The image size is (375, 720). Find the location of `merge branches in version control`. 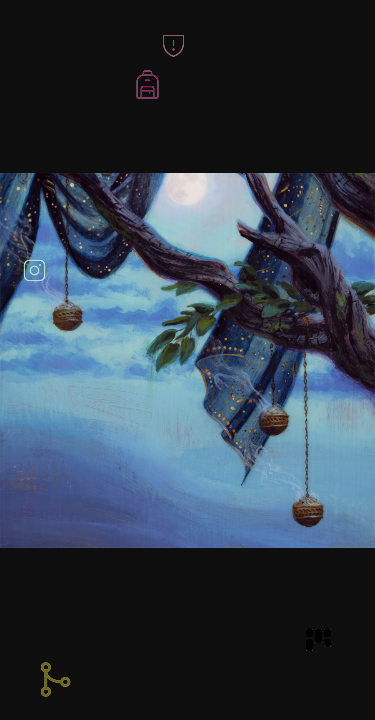

merge branches in version control is located at coordinates (55, 679).